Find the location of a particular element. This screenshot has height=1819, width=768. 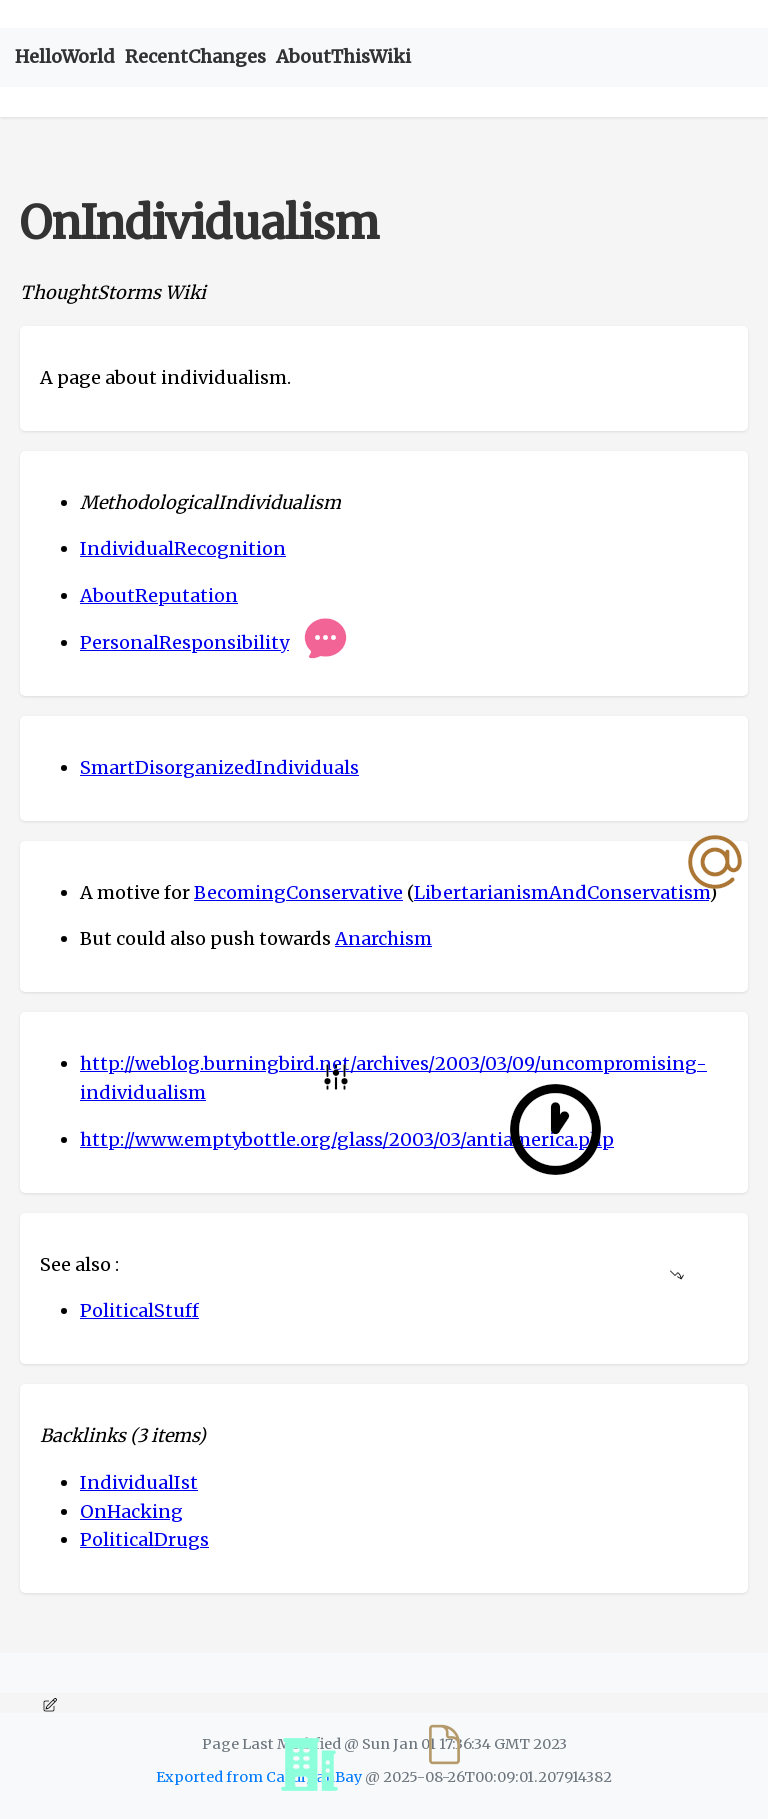

open messaging or chat is located at coordinates (325, 637).